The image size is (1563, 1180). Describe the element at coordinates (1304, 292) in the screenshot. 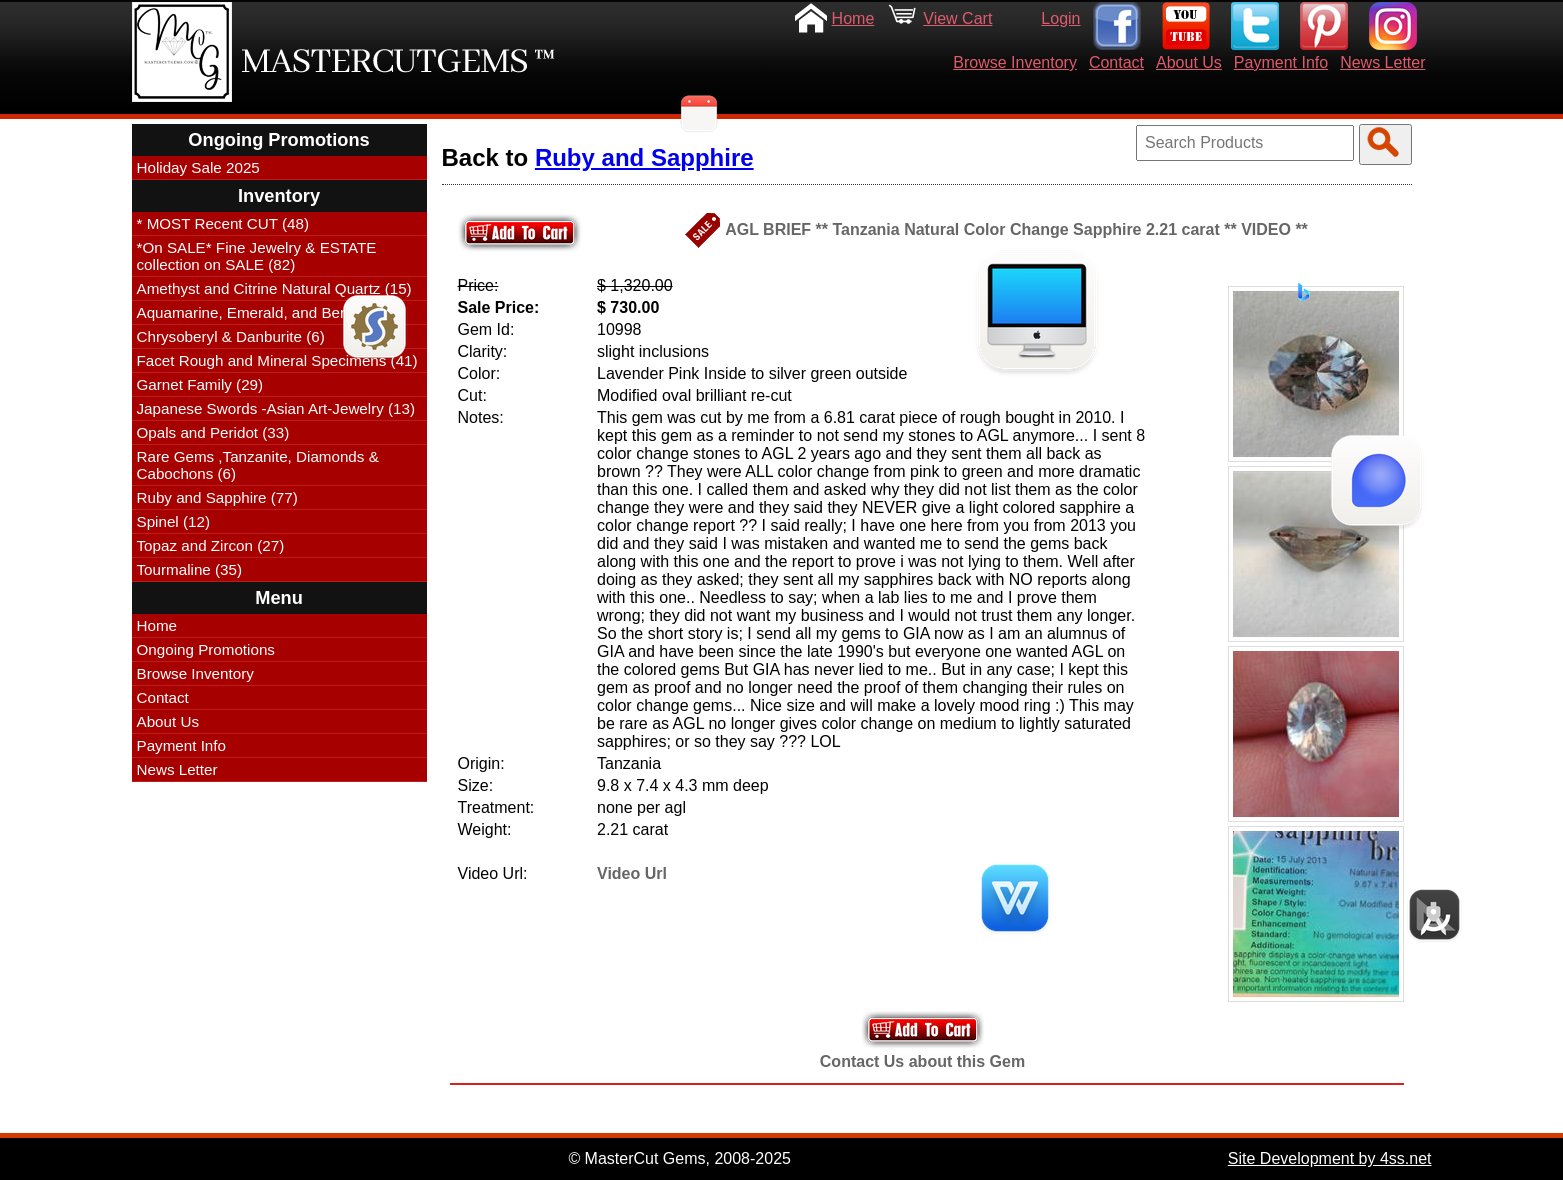

I see `open the Bing search app` at that location.